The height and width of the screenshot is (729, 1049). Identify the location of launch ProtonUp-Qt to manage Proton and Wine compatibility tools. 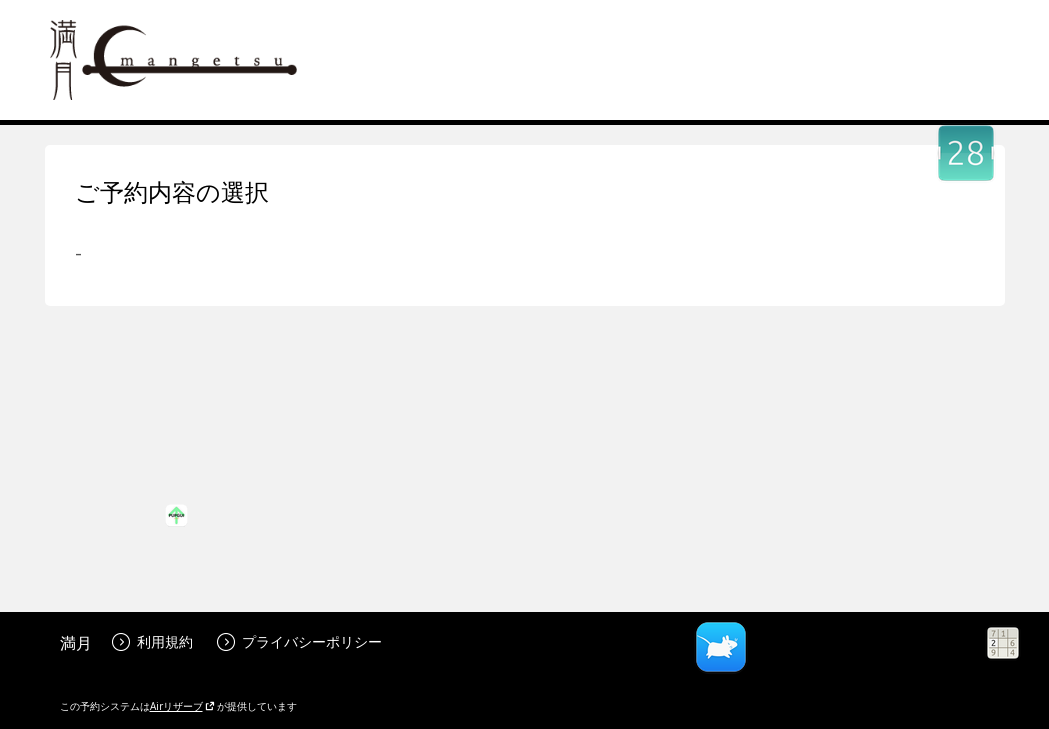
(176, 515).